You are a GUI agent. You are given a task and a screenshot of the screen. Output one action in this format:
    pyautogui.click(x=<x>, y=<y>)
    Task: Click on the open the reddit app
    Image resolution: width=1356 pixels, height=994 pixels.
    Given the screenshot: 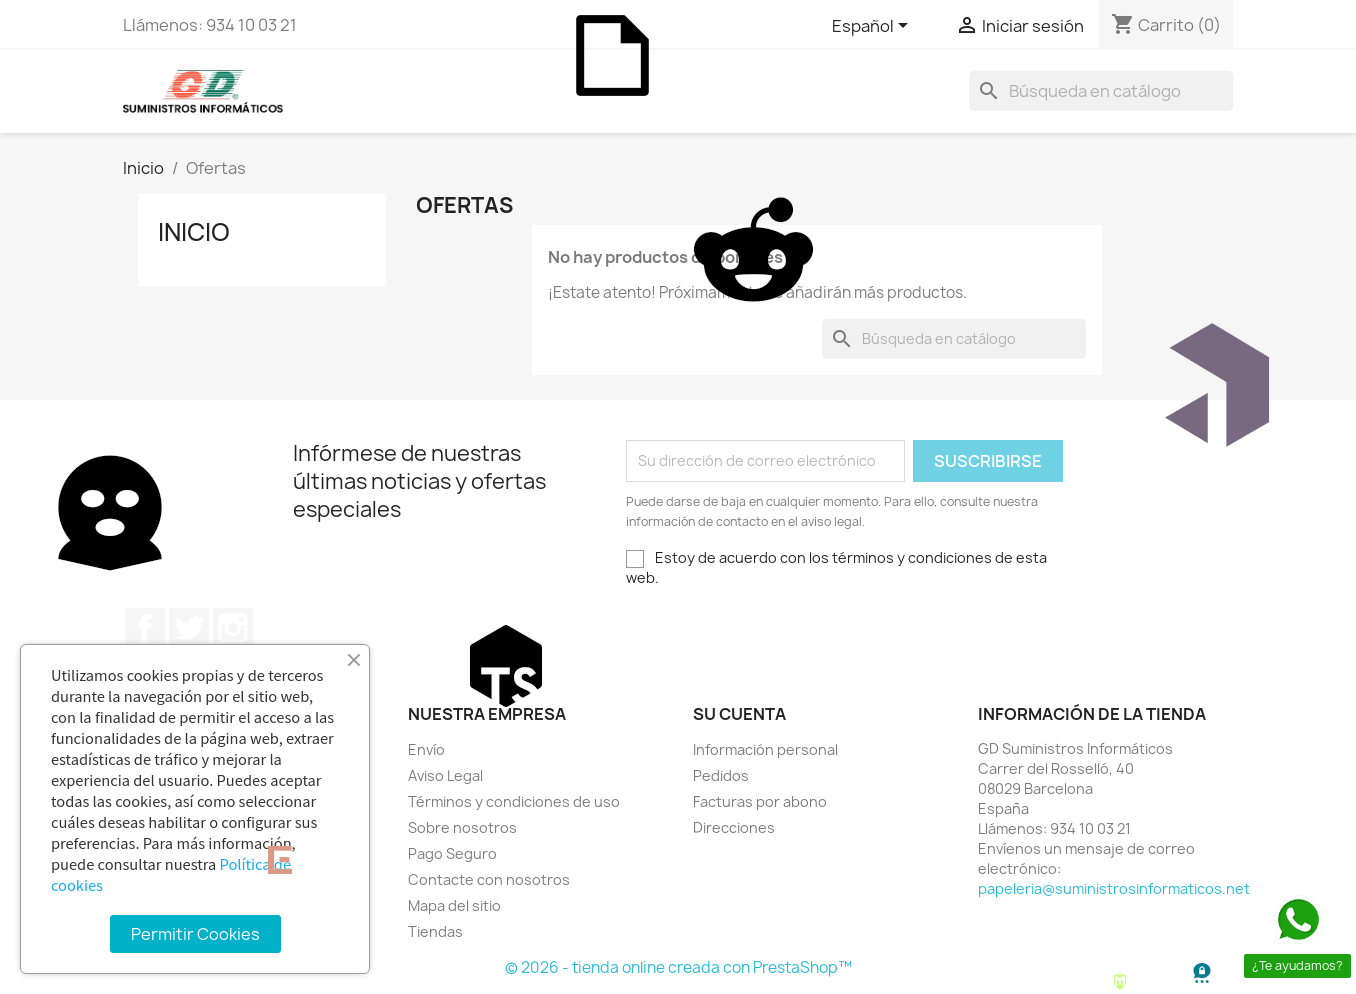 What is the action you would take?
    pyautogui.click(x=753, y=249)
    